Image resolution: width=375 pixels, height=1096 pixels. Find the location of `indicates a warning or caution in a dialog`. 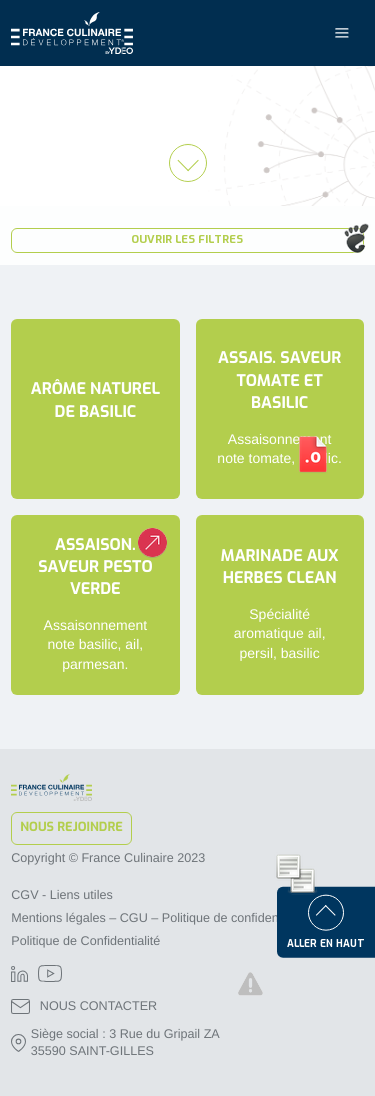

indicates a warning or caution in a dialog is located at coordinates (250, 984).